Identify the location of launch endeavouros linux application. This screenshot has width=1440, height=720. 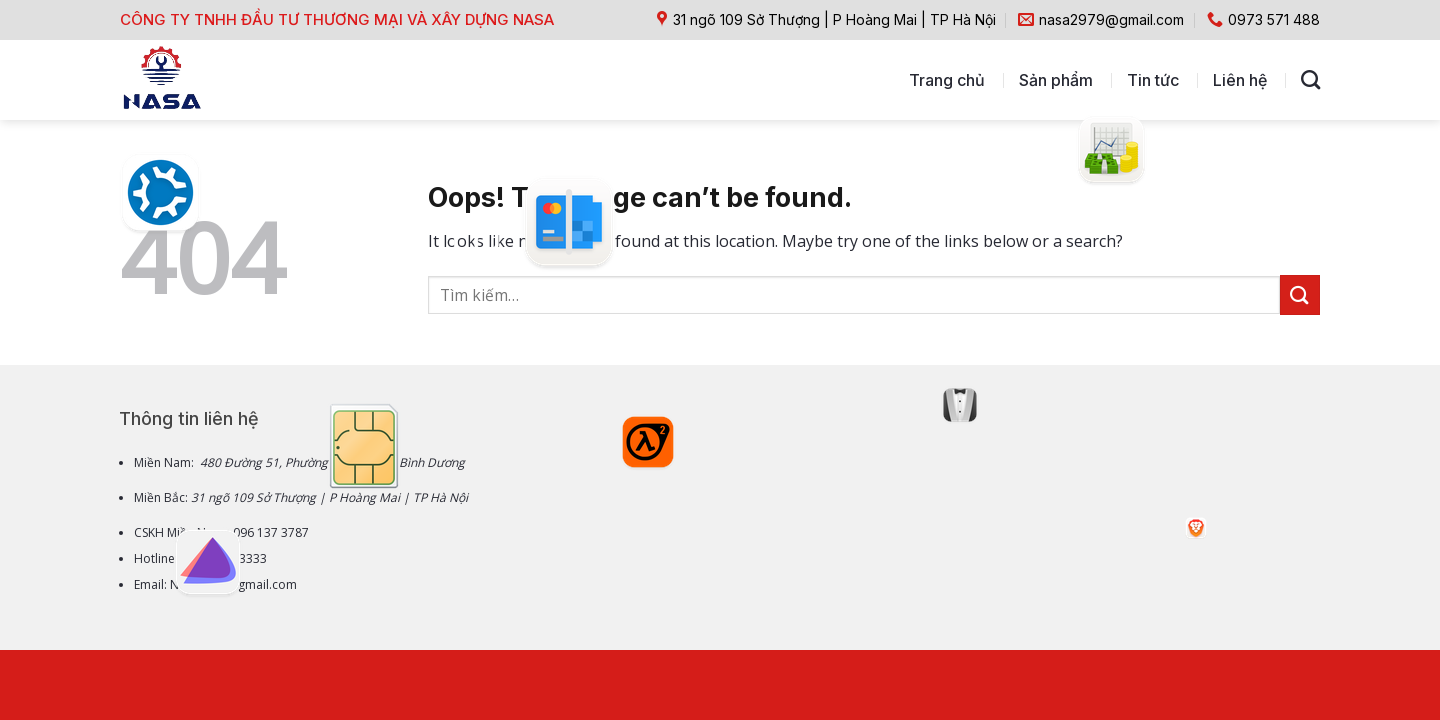
(208, 562).